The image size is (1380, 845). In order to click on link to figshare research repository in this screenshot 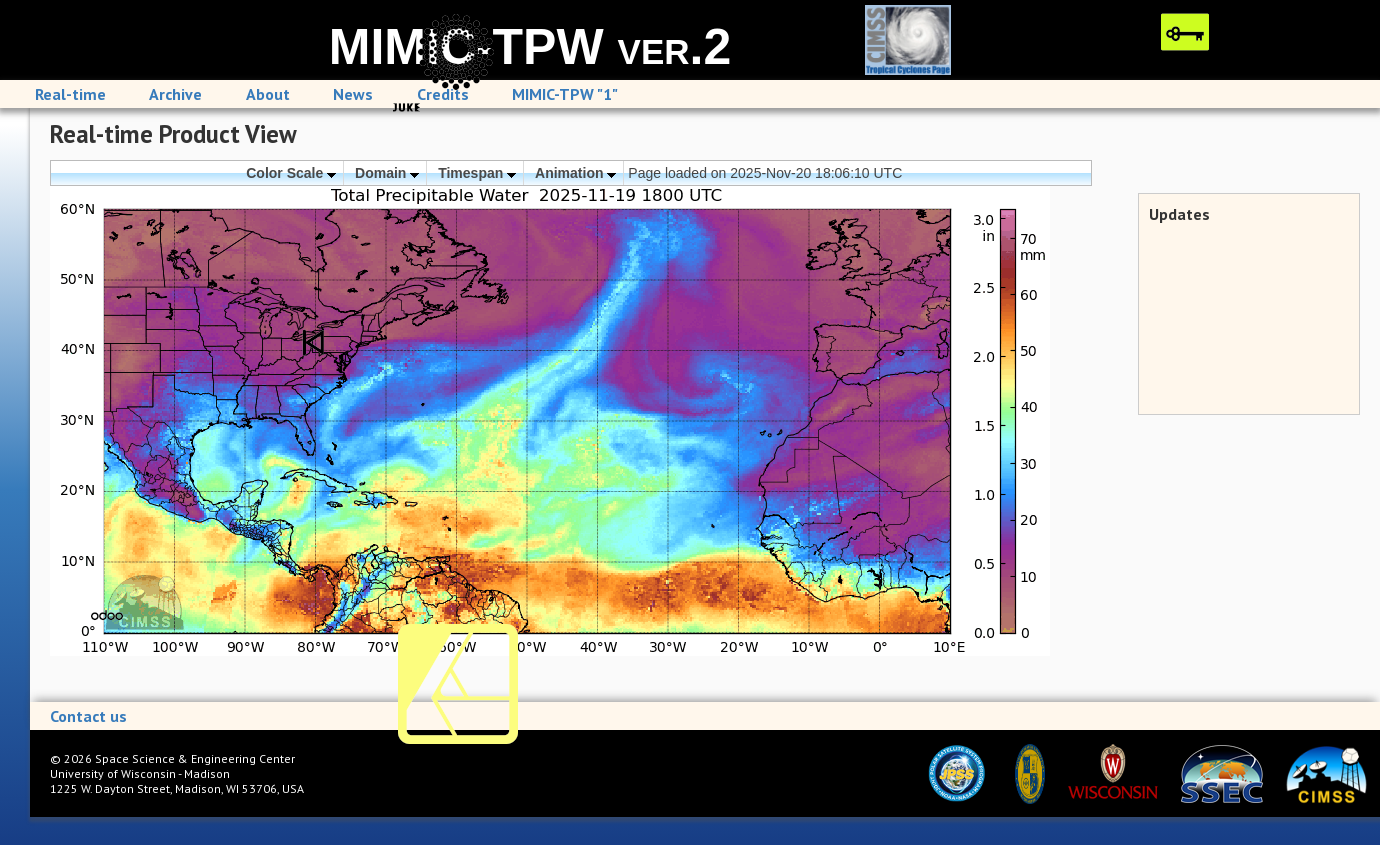, I will do `click(456, 52)`.